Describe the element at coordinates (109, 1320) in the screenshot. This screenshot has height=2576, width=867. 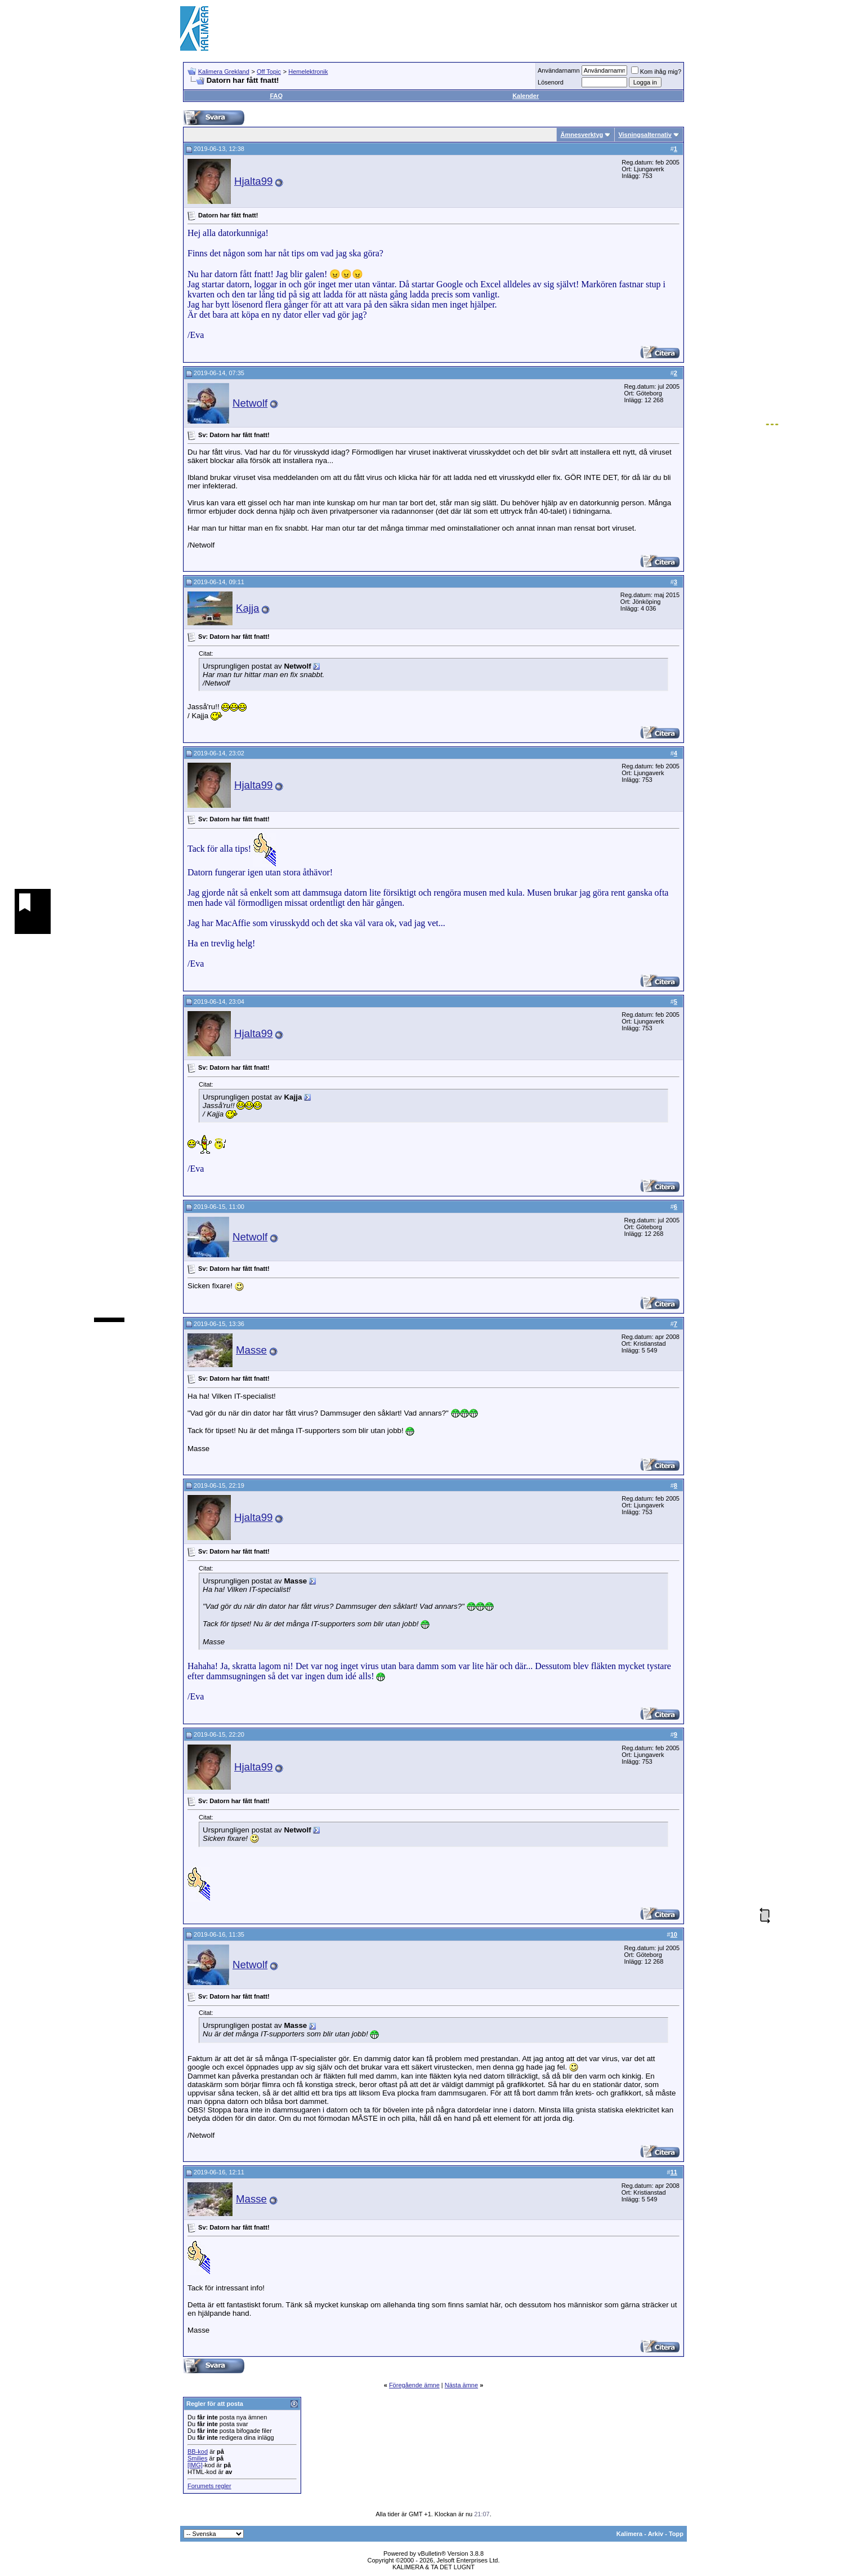
I see `remove an item from a list` at that location.